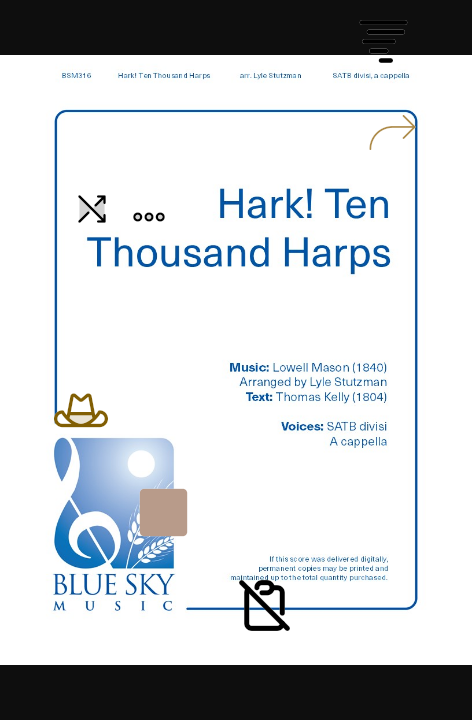  Describe the element at coordinates (81, 412) in the screenshot. I see `select western or country theme` at that location.